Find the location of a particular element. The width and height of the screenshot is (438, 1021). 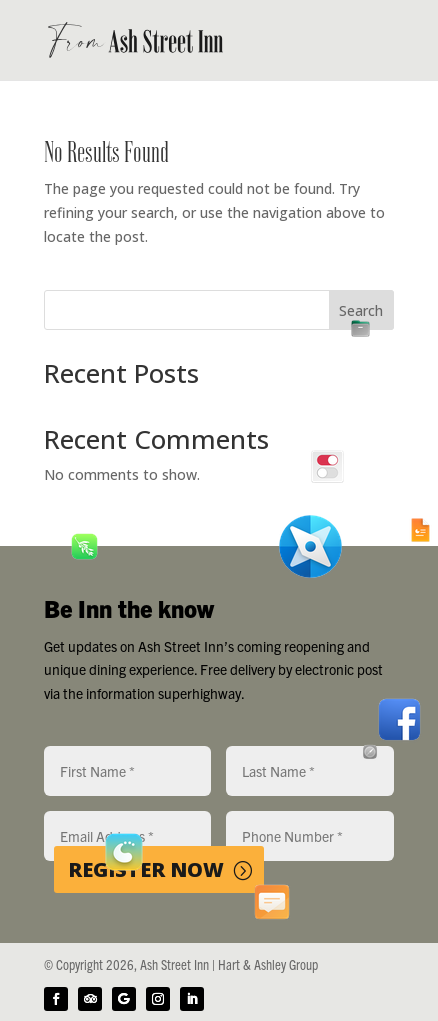

open the plasma desktop environment app is located at coordinates (124, 852).